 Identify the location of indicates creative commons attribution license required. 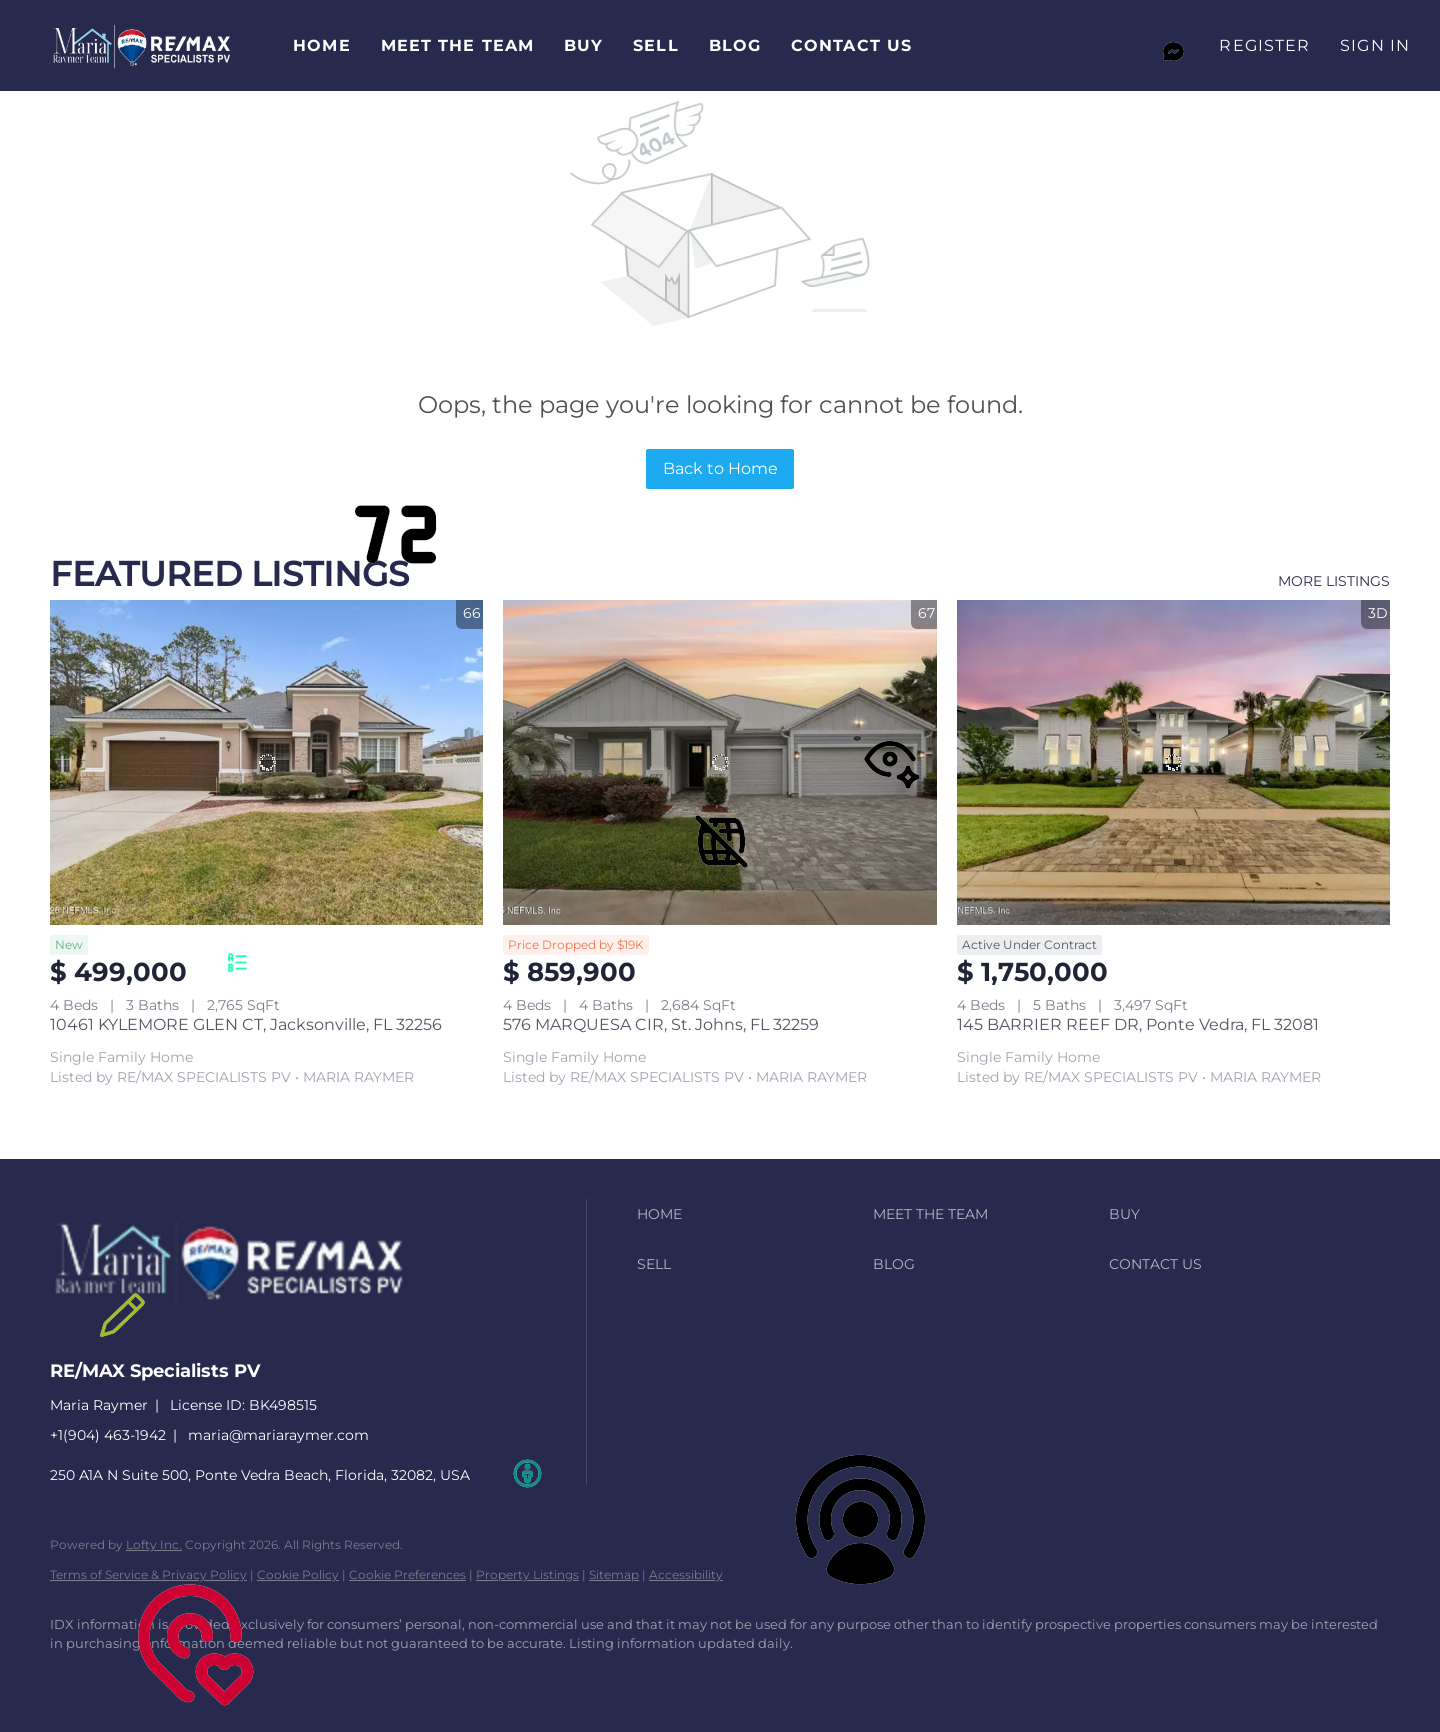
(527, 1473).